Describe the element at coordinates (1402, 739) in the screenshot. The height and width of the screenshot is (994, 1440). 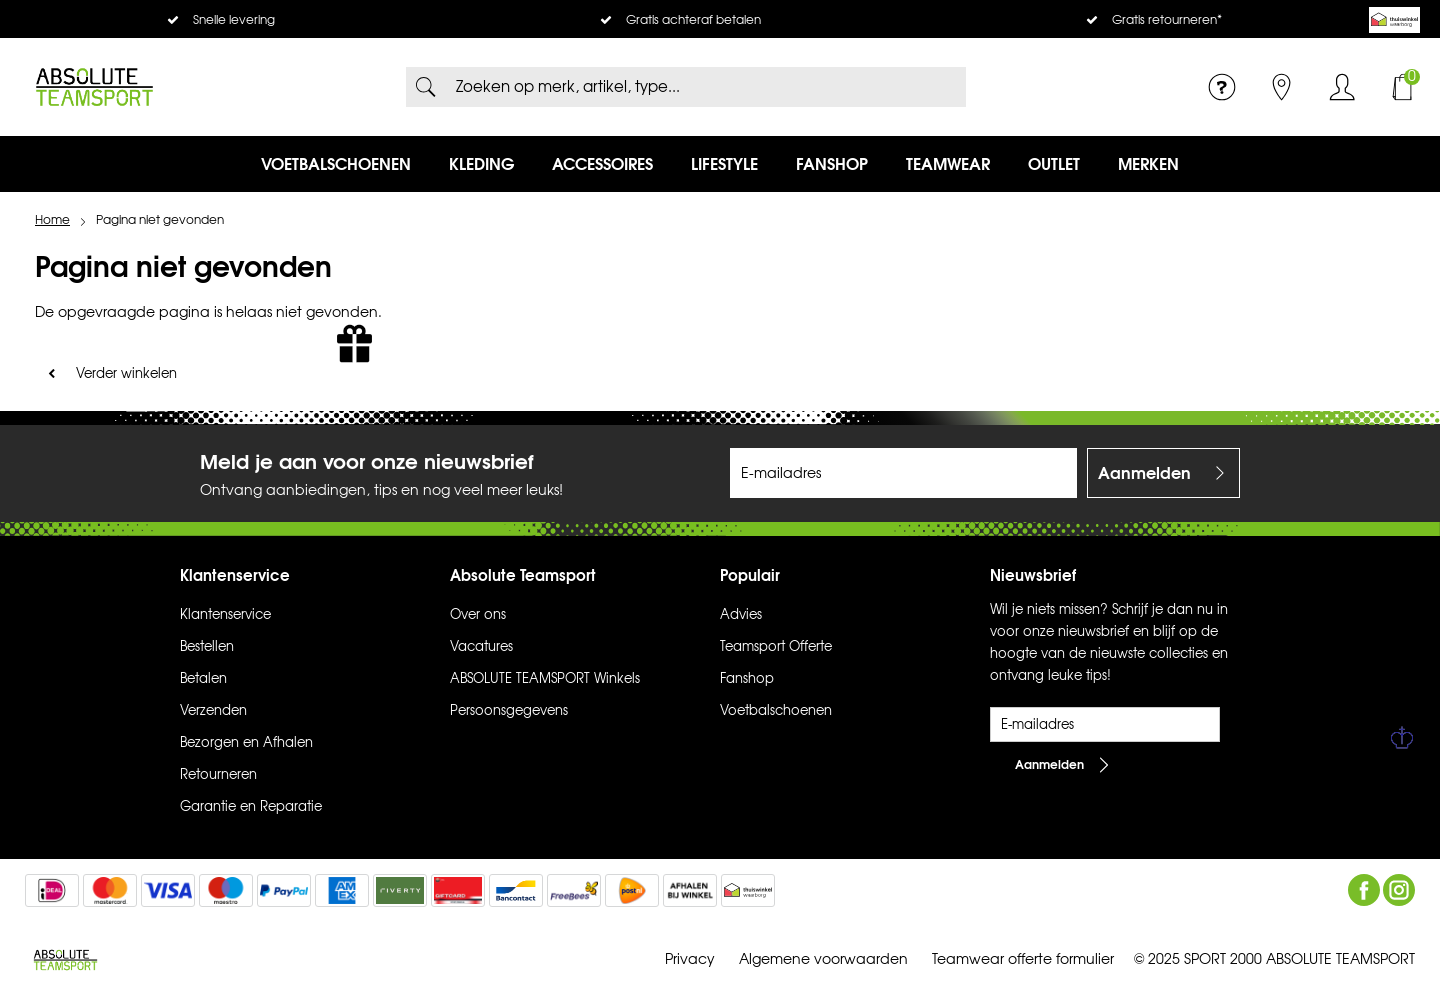
I see `remove or delete royal/premium status` at that location.